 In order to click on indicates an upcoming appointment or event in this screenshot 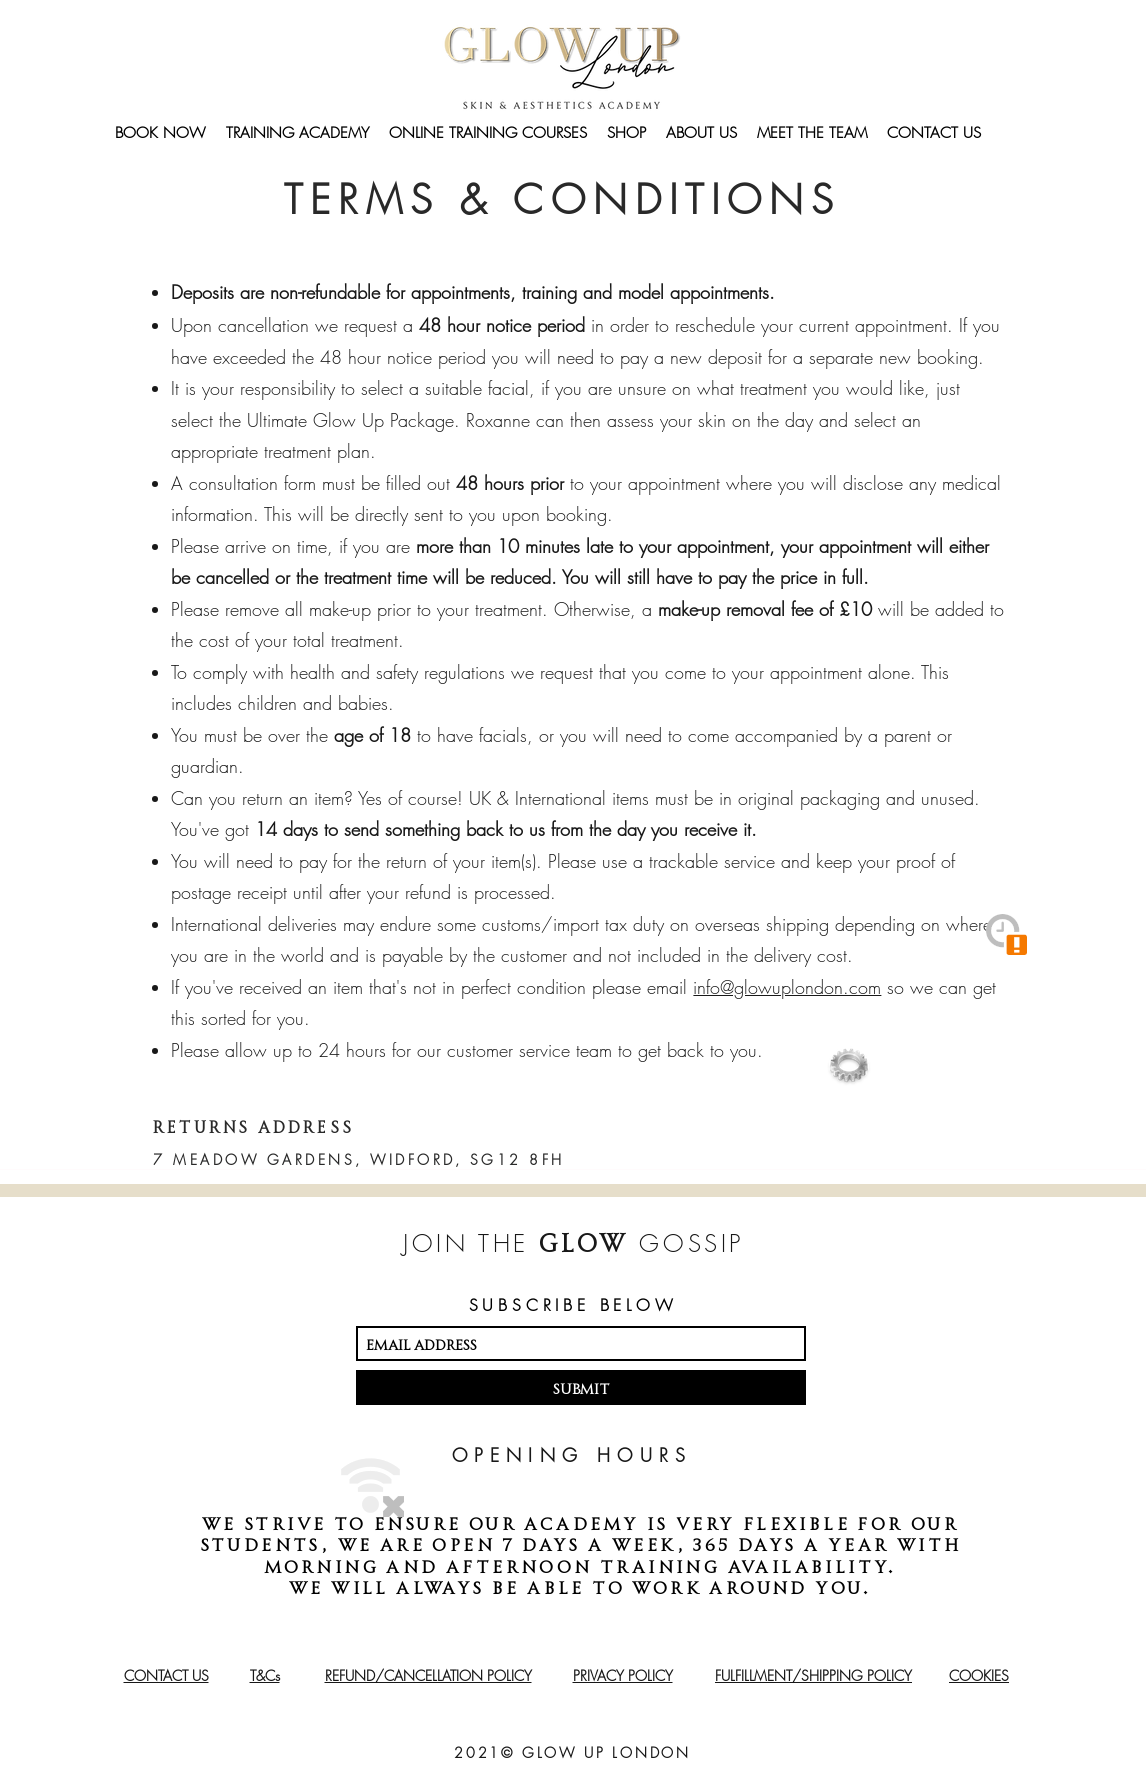, I will do `click(1006, 934)`.